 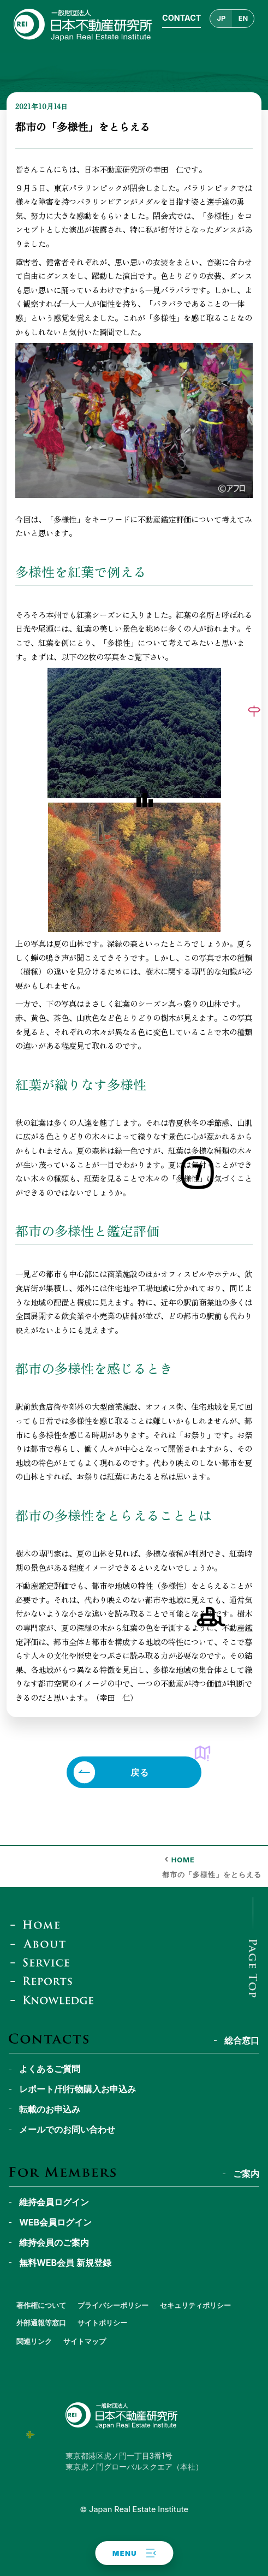 I want to click on access navigation or directions, so click(x=254, y=711).